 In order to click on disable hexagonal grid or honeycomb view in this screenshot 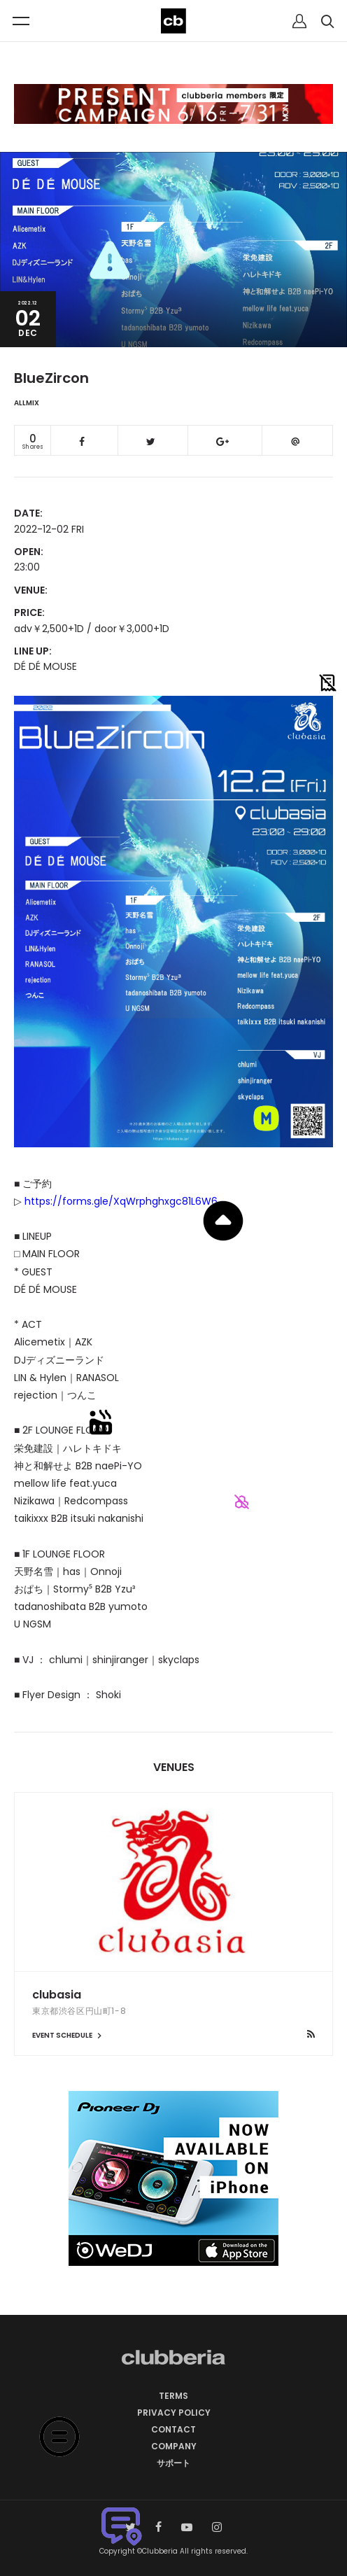, I will do `click(241, 1502)`.